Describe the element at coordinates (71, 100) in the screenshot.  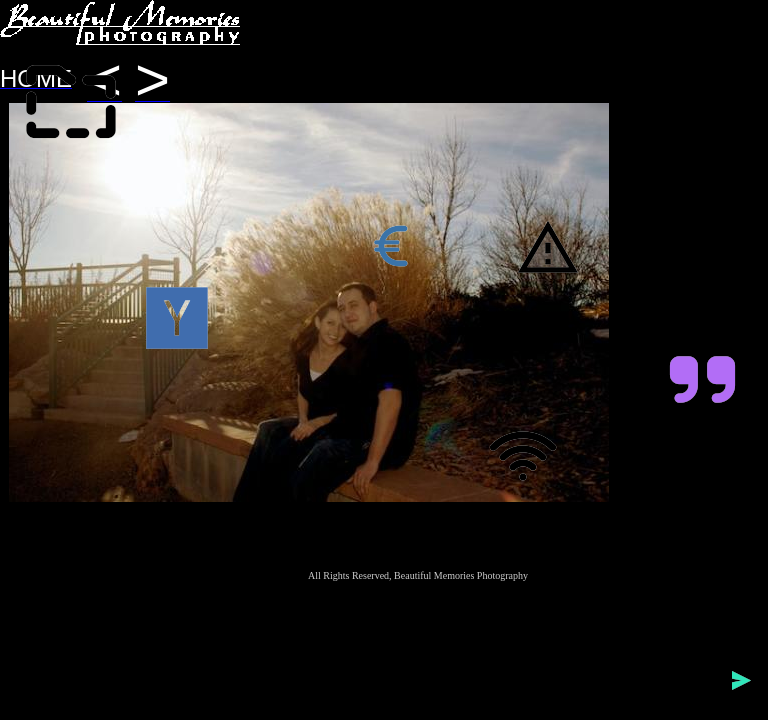
I see `create a new folder` at that location.